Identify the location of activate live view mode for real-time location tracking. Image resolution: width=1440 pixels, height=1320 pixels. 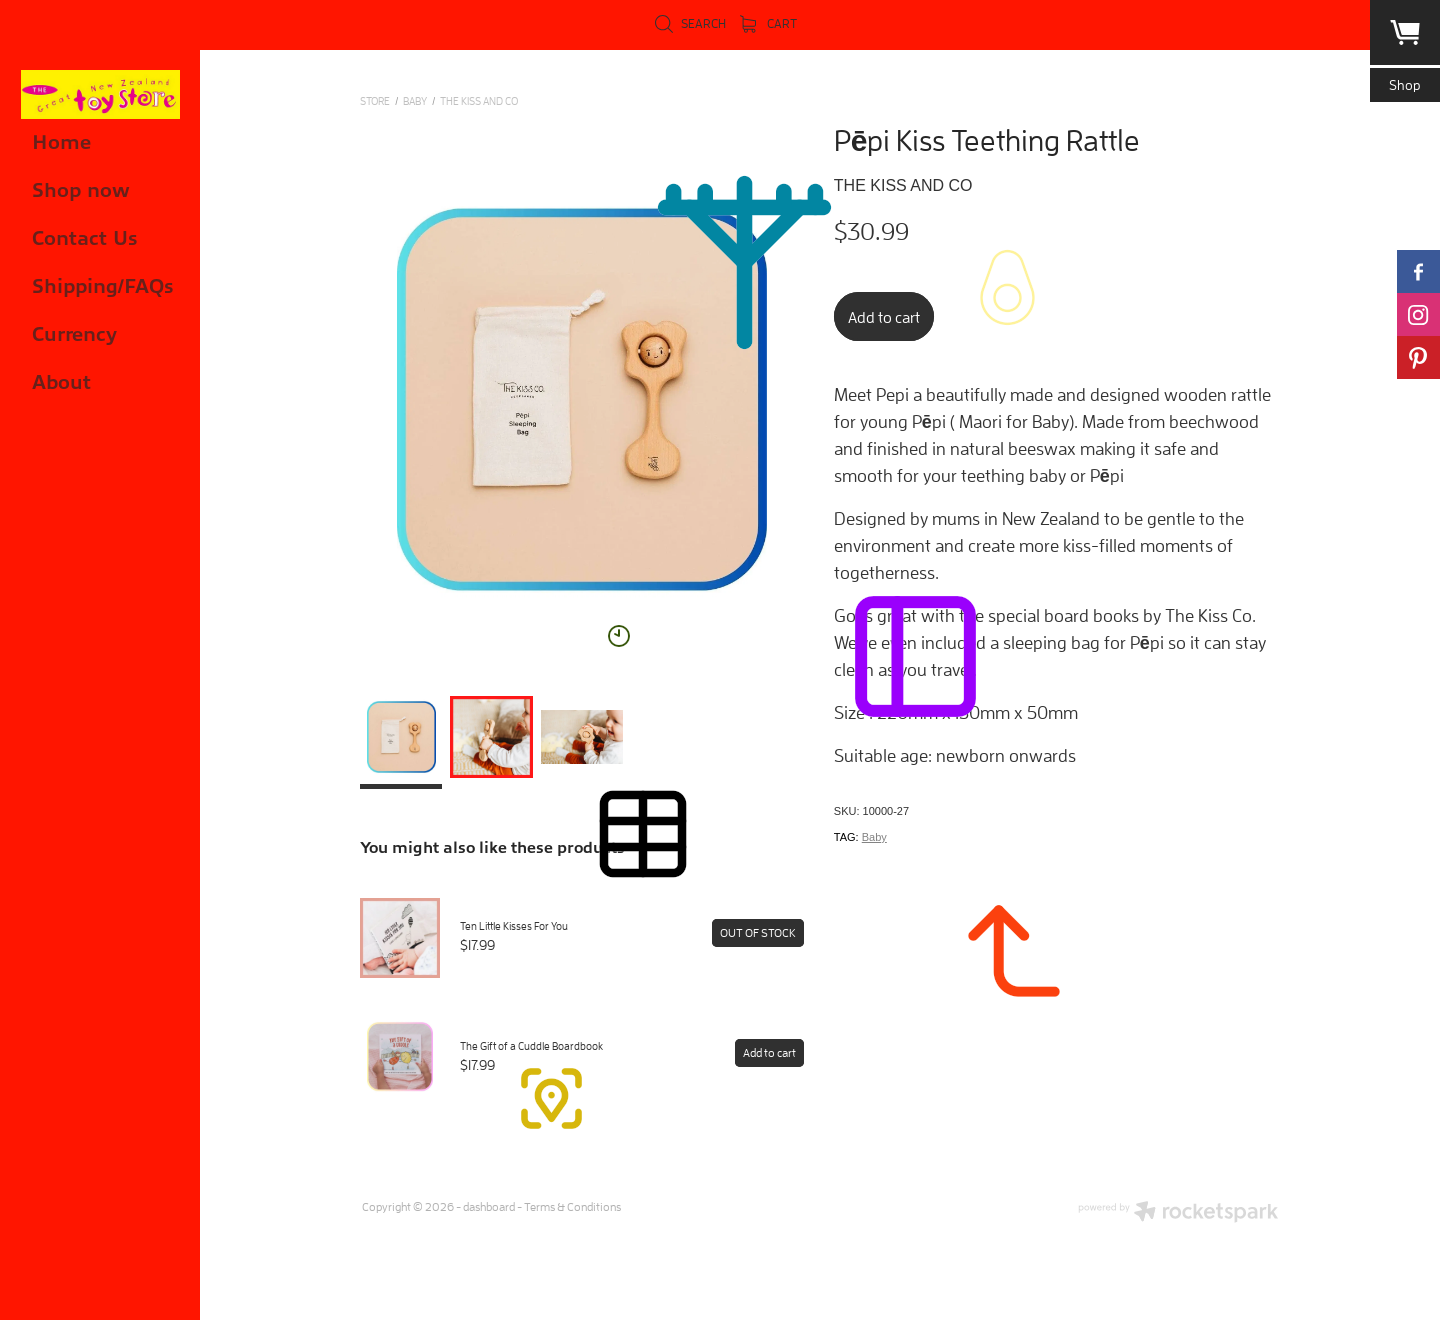
(551, 1098).